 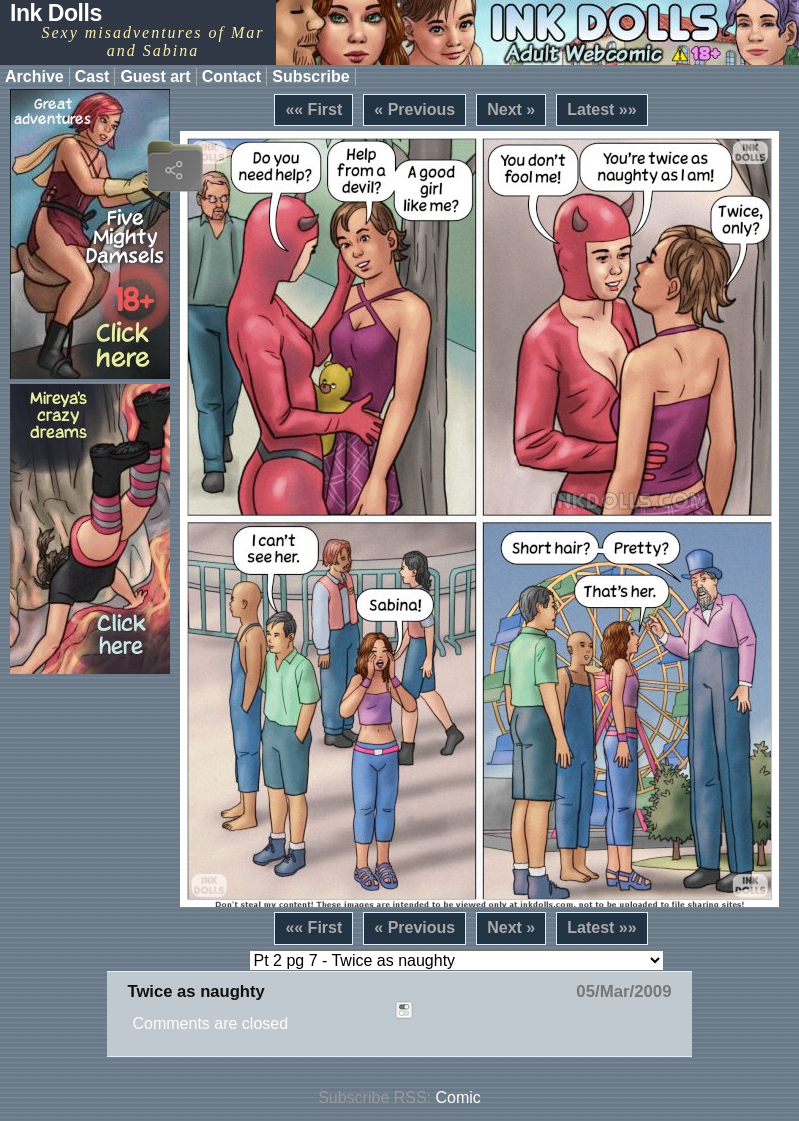 I want to click on access your public shared files folder, so click(x=175, y=166).